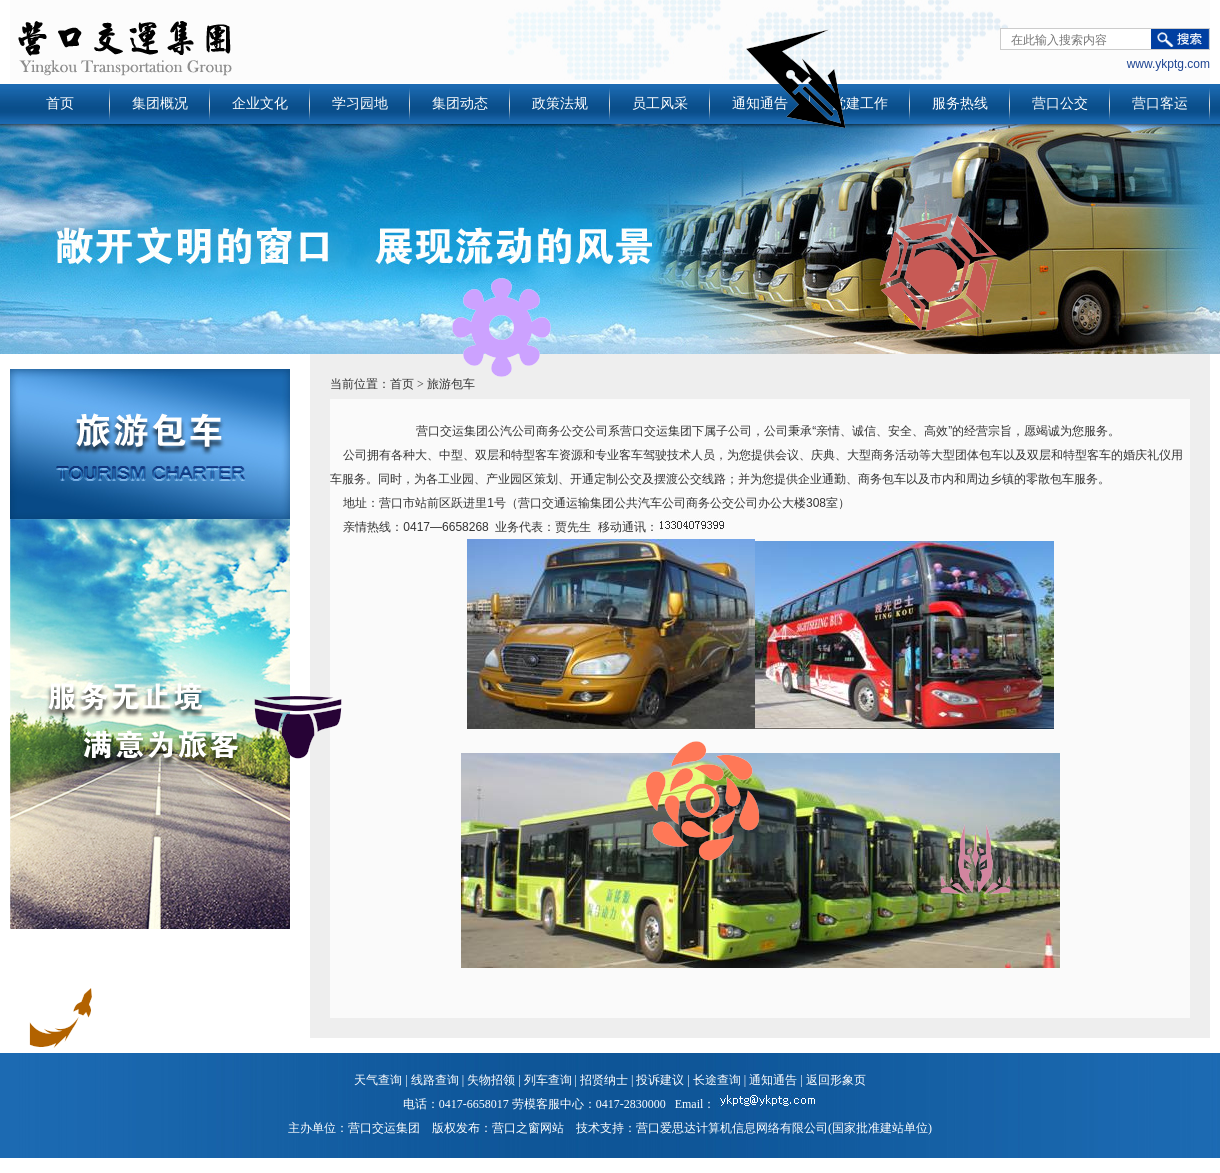 This screenshot has width=1220, height=1173. Describe the element at coordinates (795, 78) in the screenshot. I see `activate ricochet or bouncing attack ability` at that location.